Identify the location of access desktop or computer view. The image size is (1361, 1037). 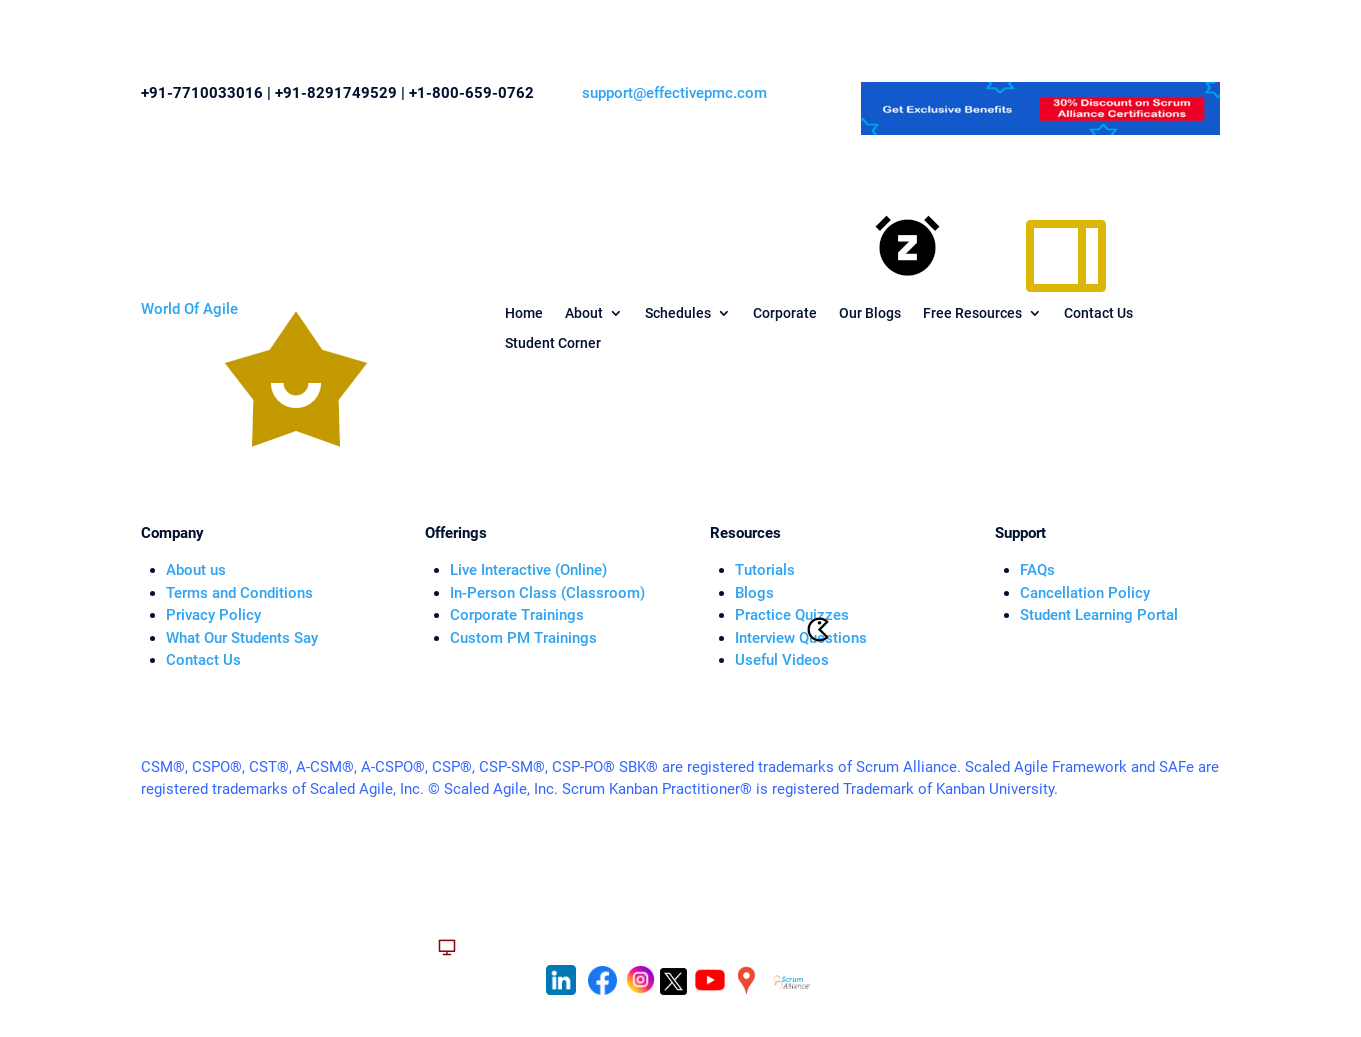
(447, 947).